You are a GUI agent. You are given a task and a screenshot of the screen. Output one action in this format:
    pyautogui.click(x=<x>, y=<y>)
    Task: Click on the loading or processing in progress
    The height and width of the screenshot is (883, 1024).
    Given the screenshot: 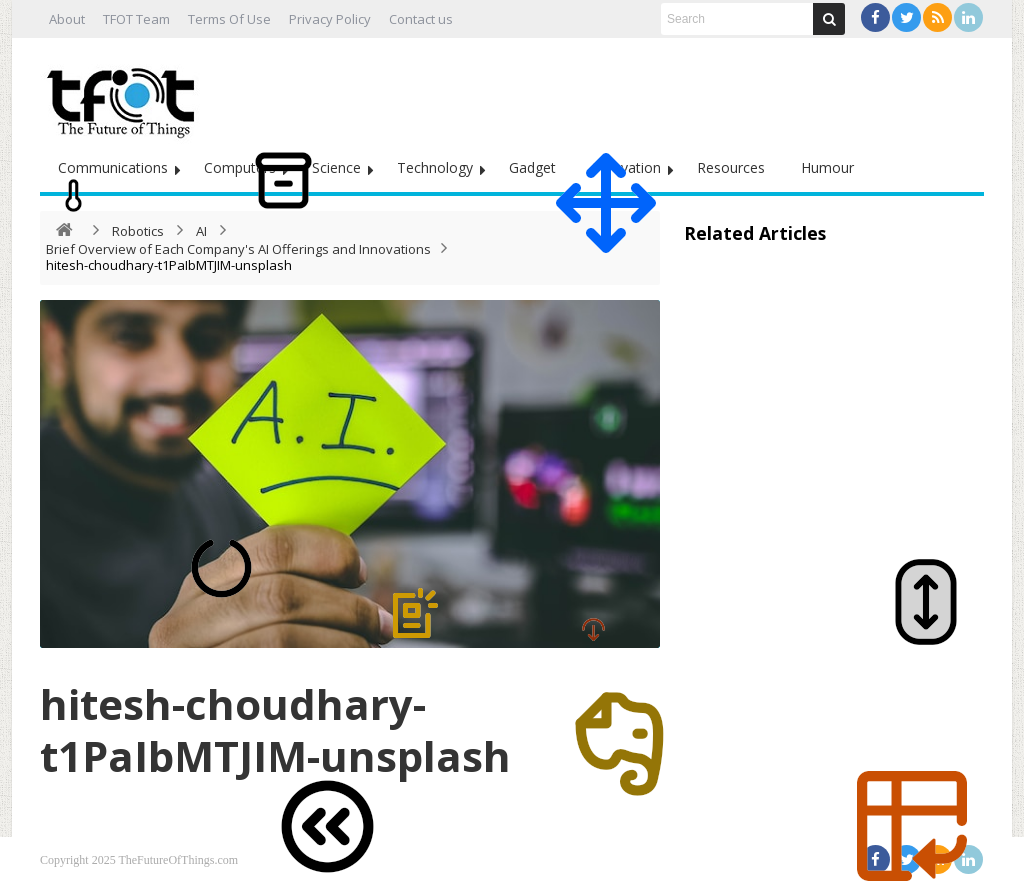 What is the action you would take?
    pyautogui.click(x=221, y=567)
    